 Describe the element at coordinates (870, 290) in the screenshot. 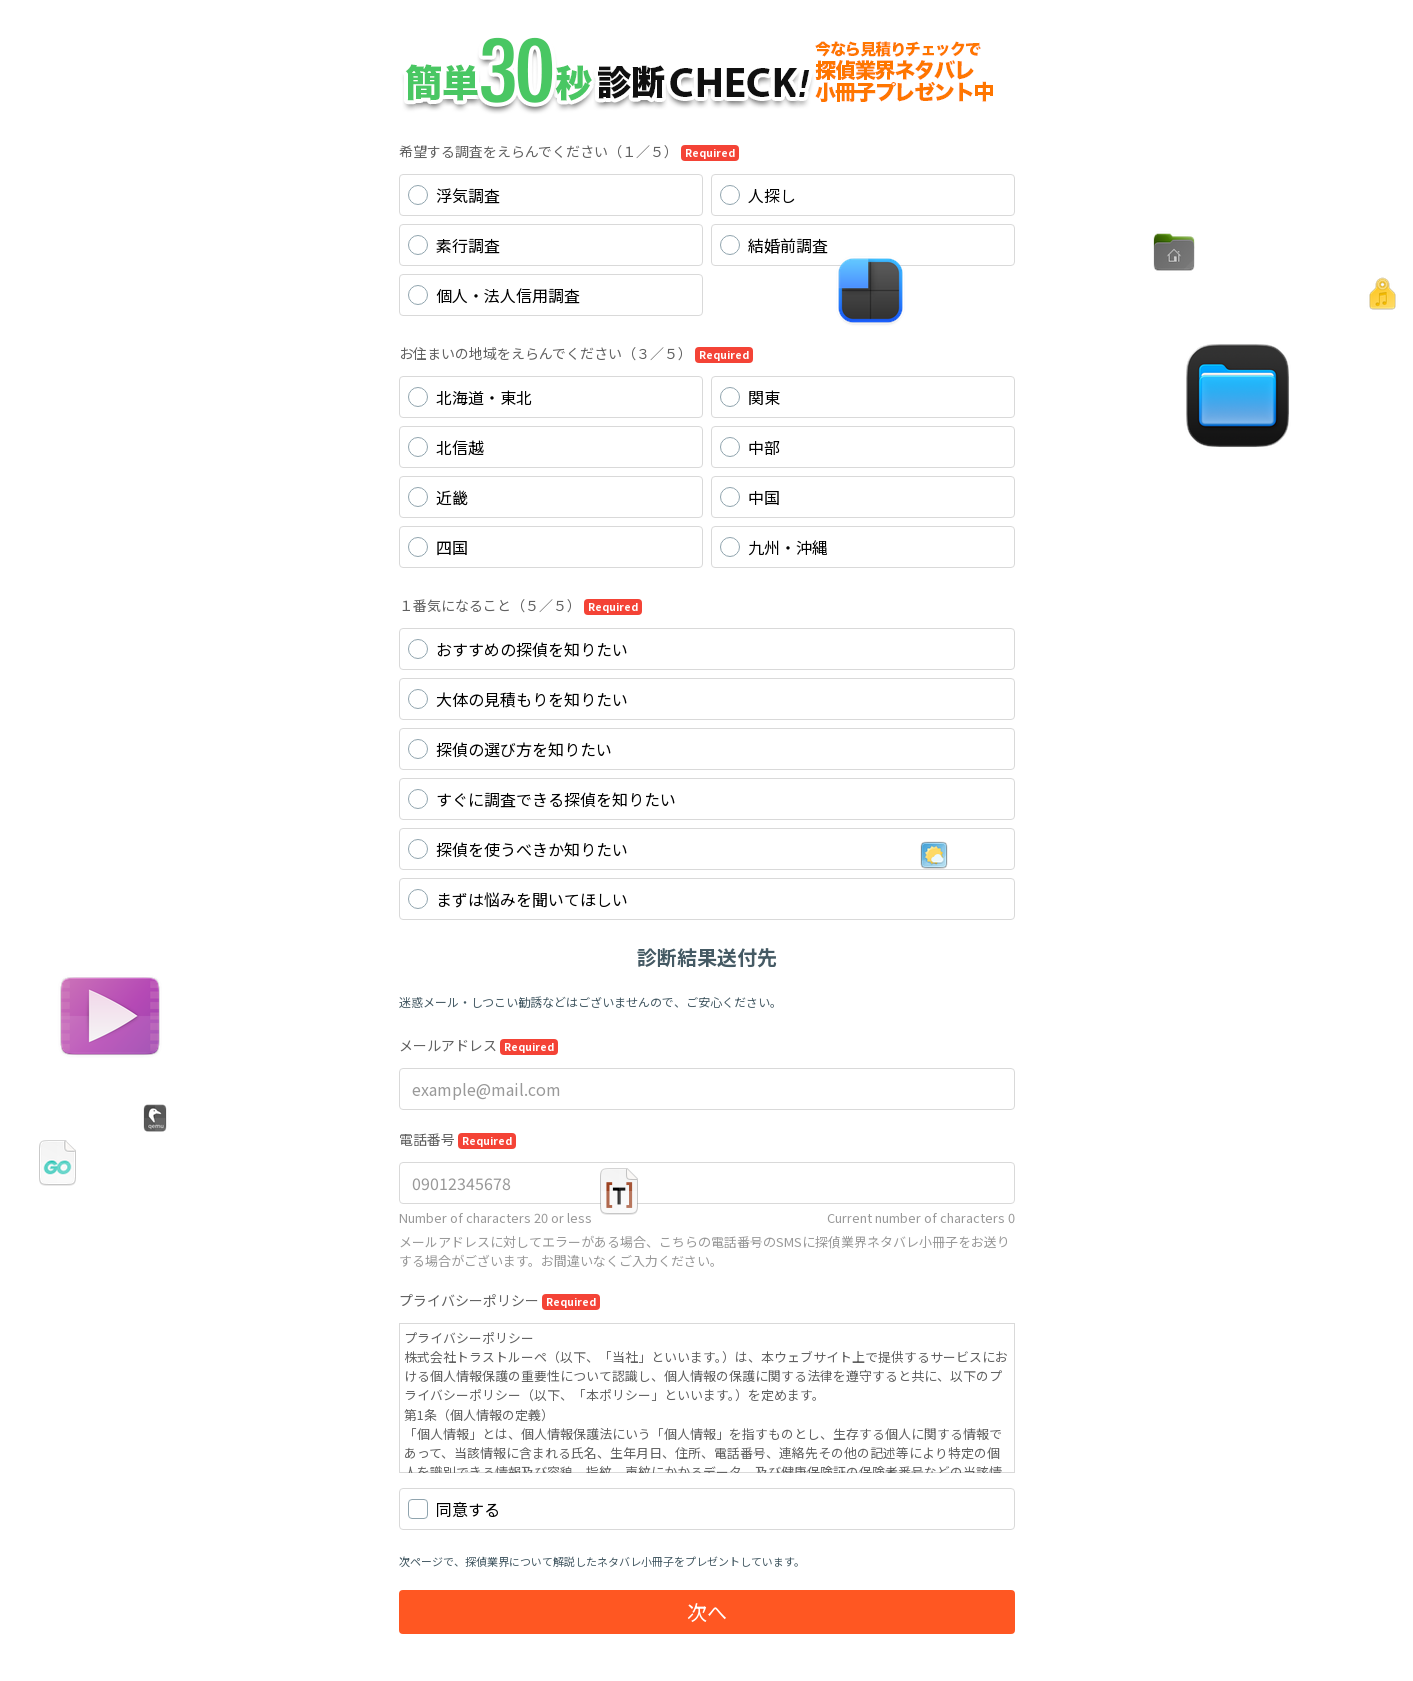

I see `switch between virtual desktops or workspaces` at that location.